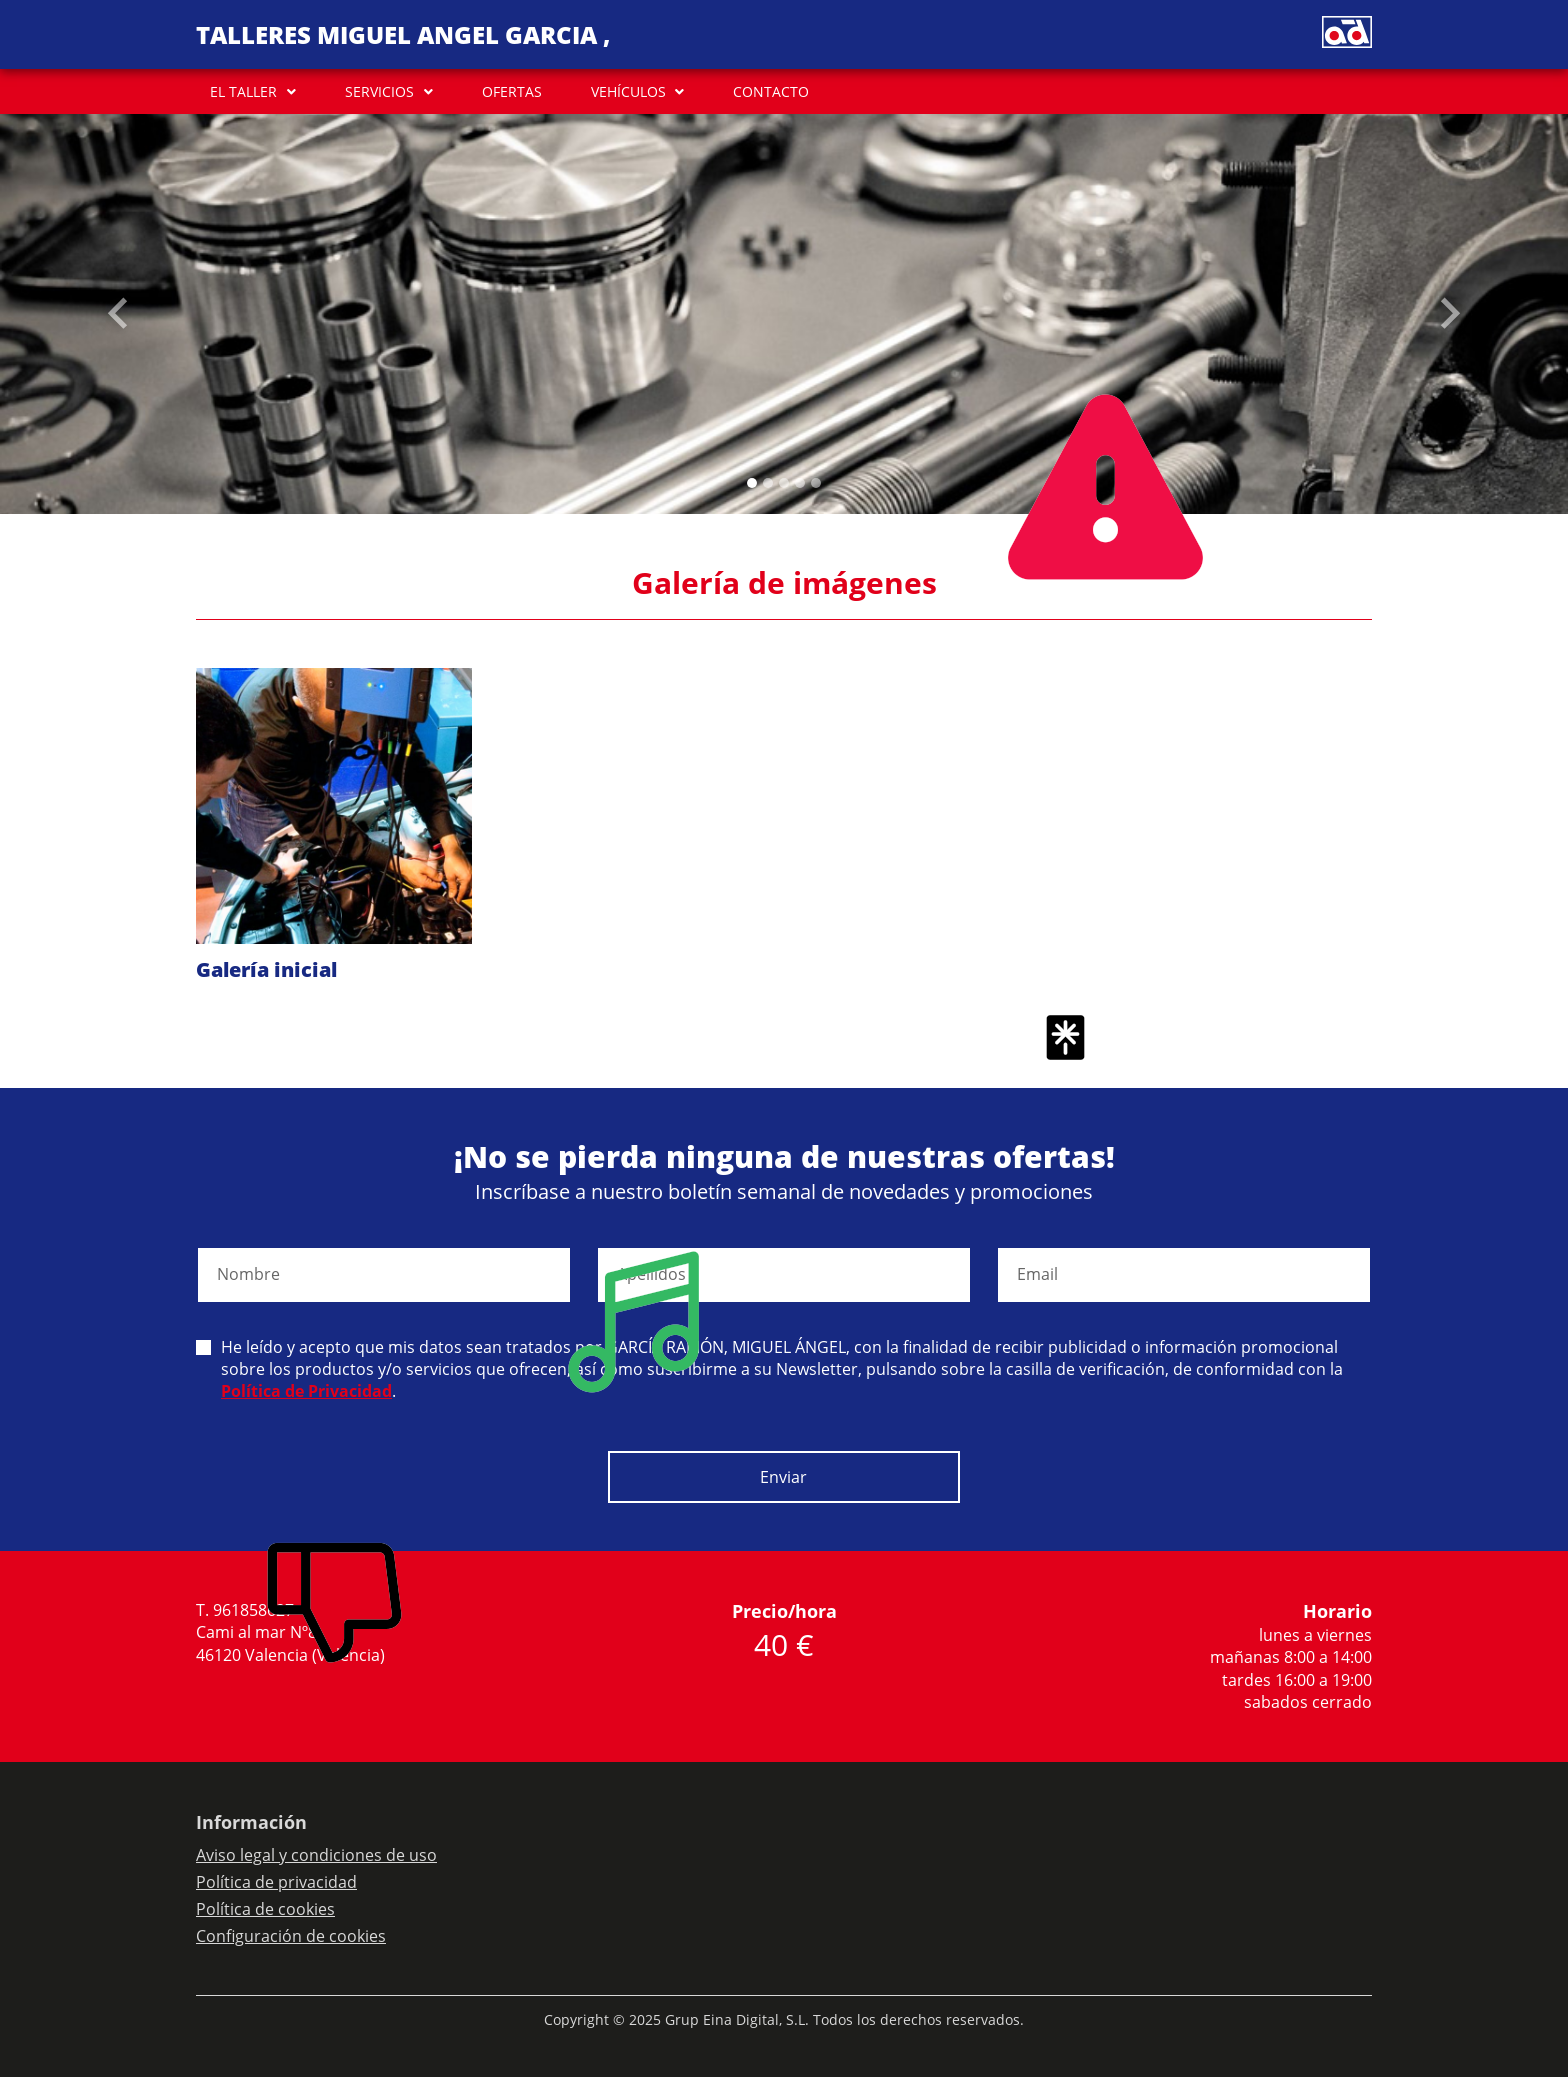 The image size is (1568, 2077). I want to click on dislike or downvote content, so click(334, 1595).